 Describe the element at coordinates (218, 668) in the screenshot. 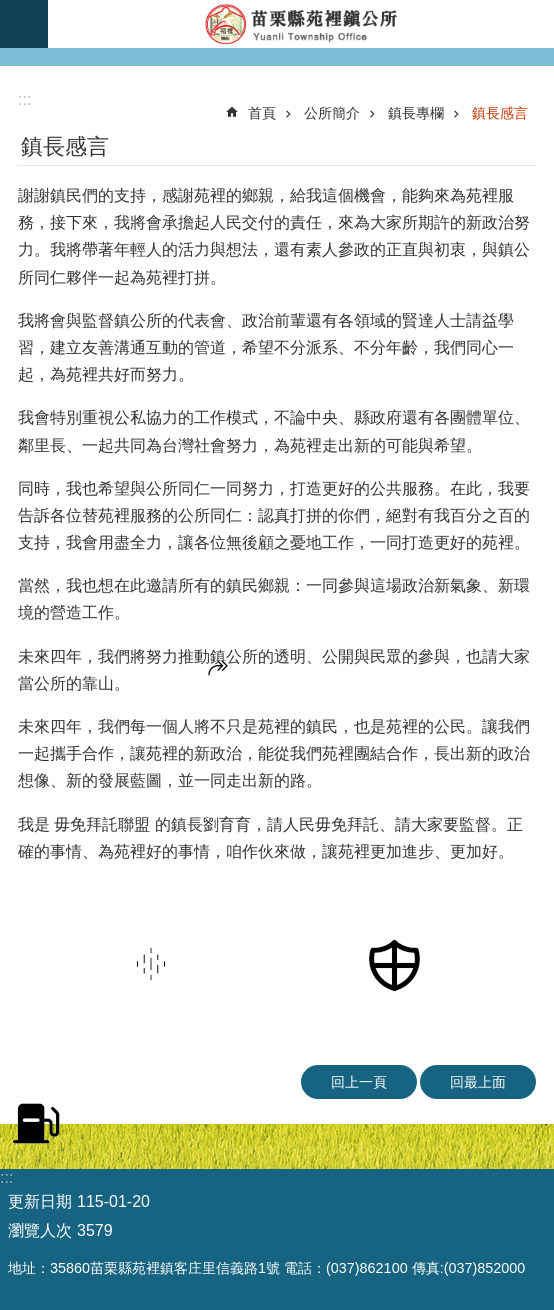

I see `forward message or content to multiple recipients` at that location.